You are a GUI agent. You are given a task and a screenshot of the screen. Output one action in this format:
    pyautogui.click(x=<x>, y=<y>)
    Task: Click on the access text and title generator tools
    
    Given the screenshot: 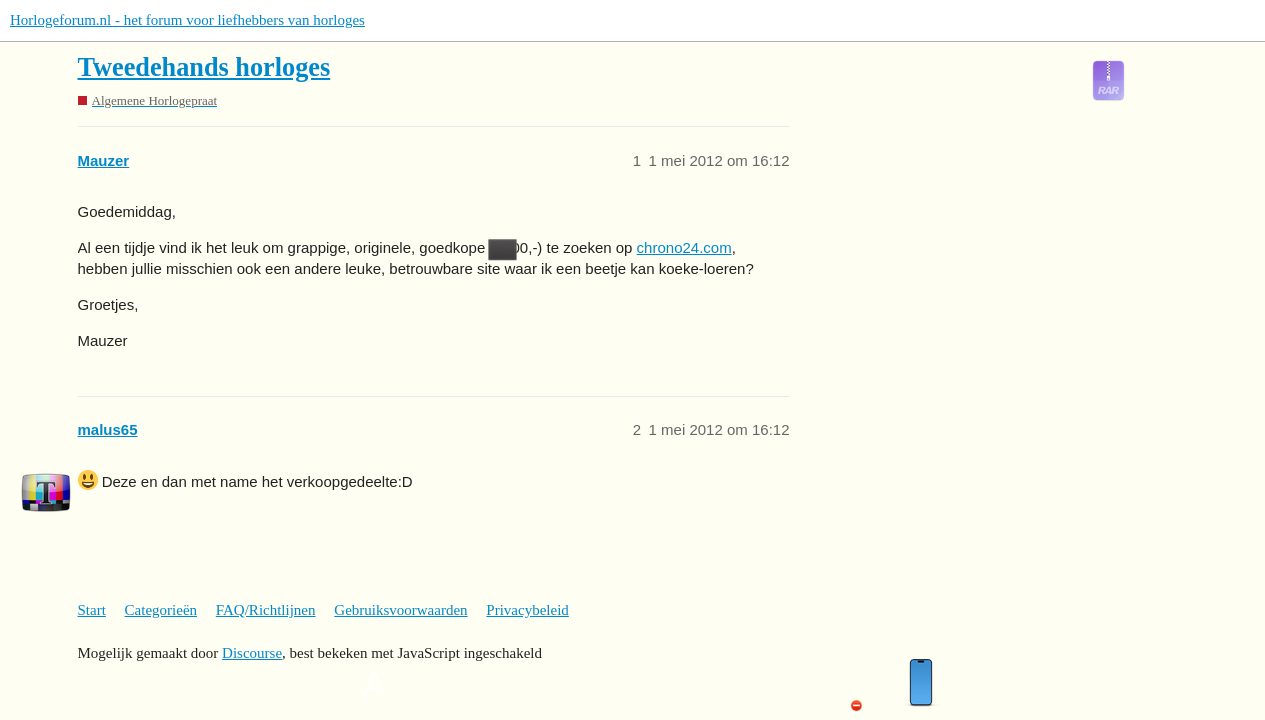 What is the action you would take?
    pyautogui.click(x=46, y=495)
    